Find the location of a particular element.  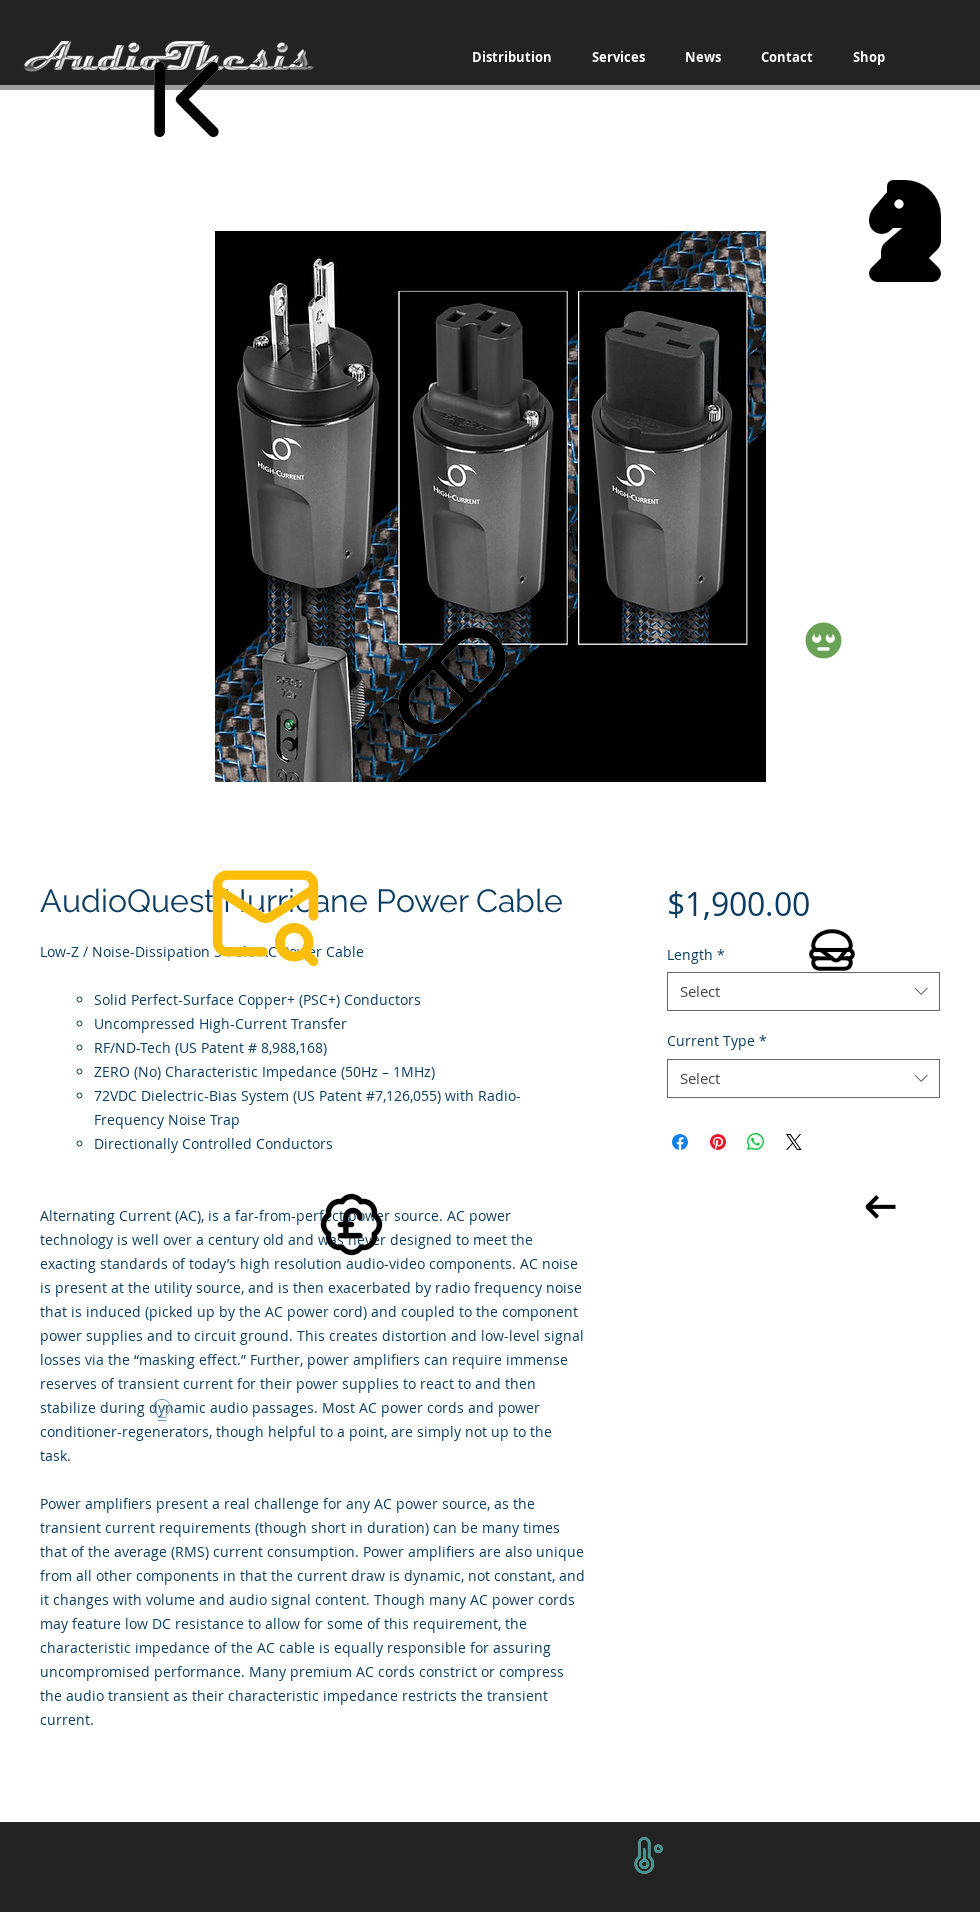

go back to the previous screen is located at coordinates (882, 1207).